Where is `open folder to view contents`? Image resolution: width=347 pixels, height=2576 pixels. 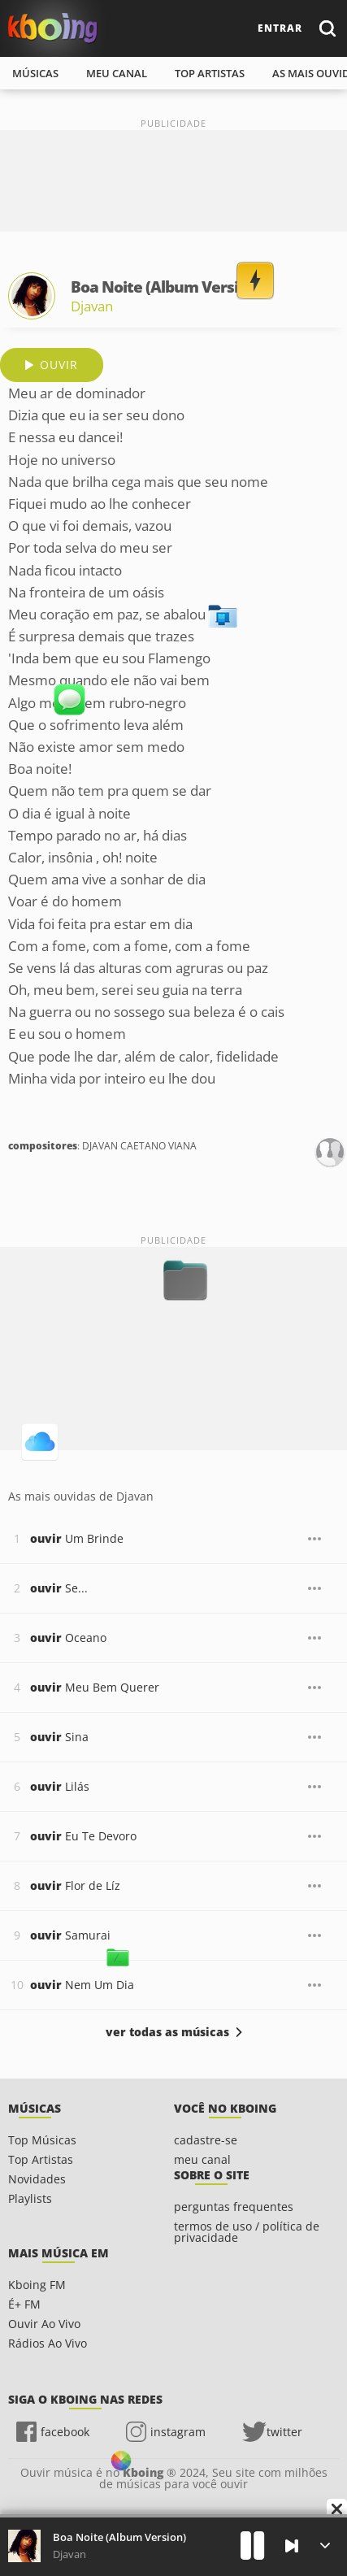
open folder to view contents is located at coordinates (185, 1280).